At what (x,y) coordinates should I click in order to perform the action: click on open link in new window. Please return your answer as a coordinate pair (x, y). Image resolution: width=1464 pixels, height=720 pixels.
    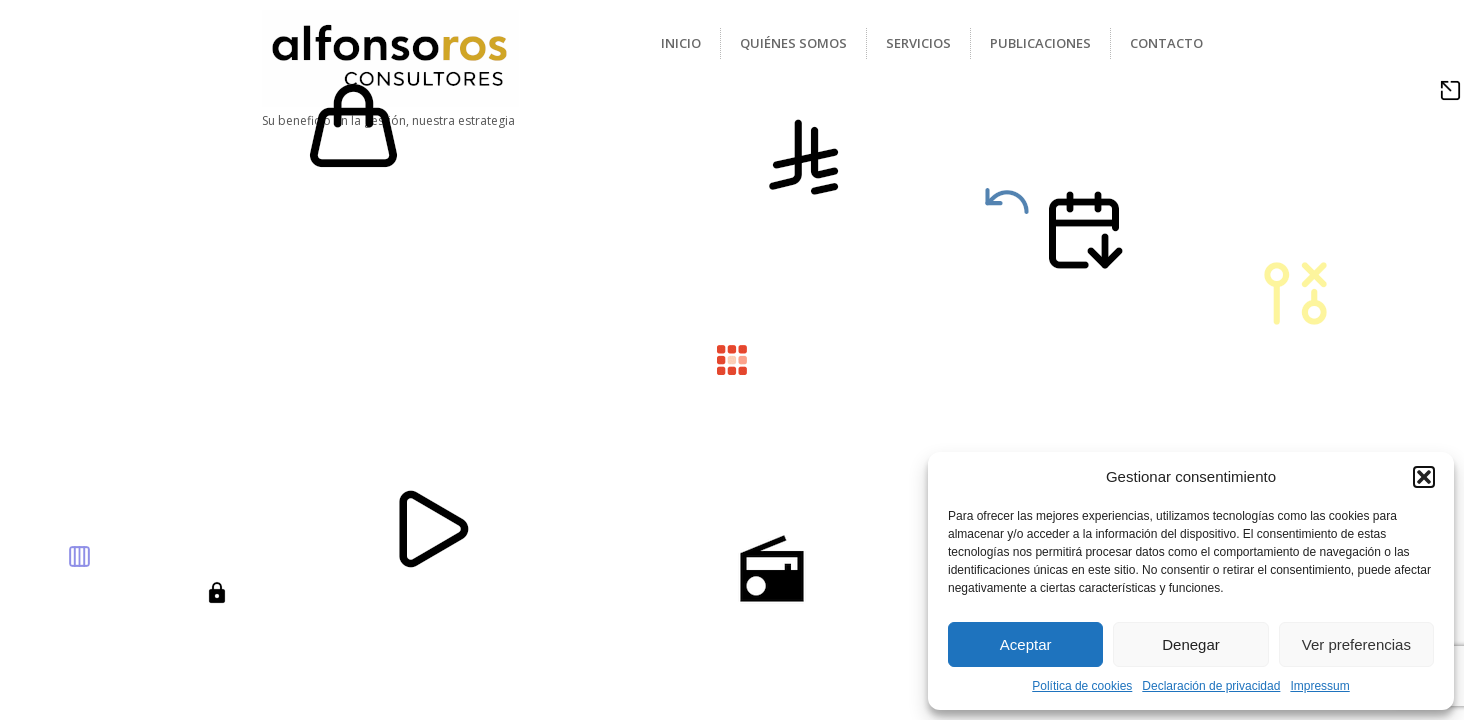
    Looking at the image, I should click on (1450, 90).